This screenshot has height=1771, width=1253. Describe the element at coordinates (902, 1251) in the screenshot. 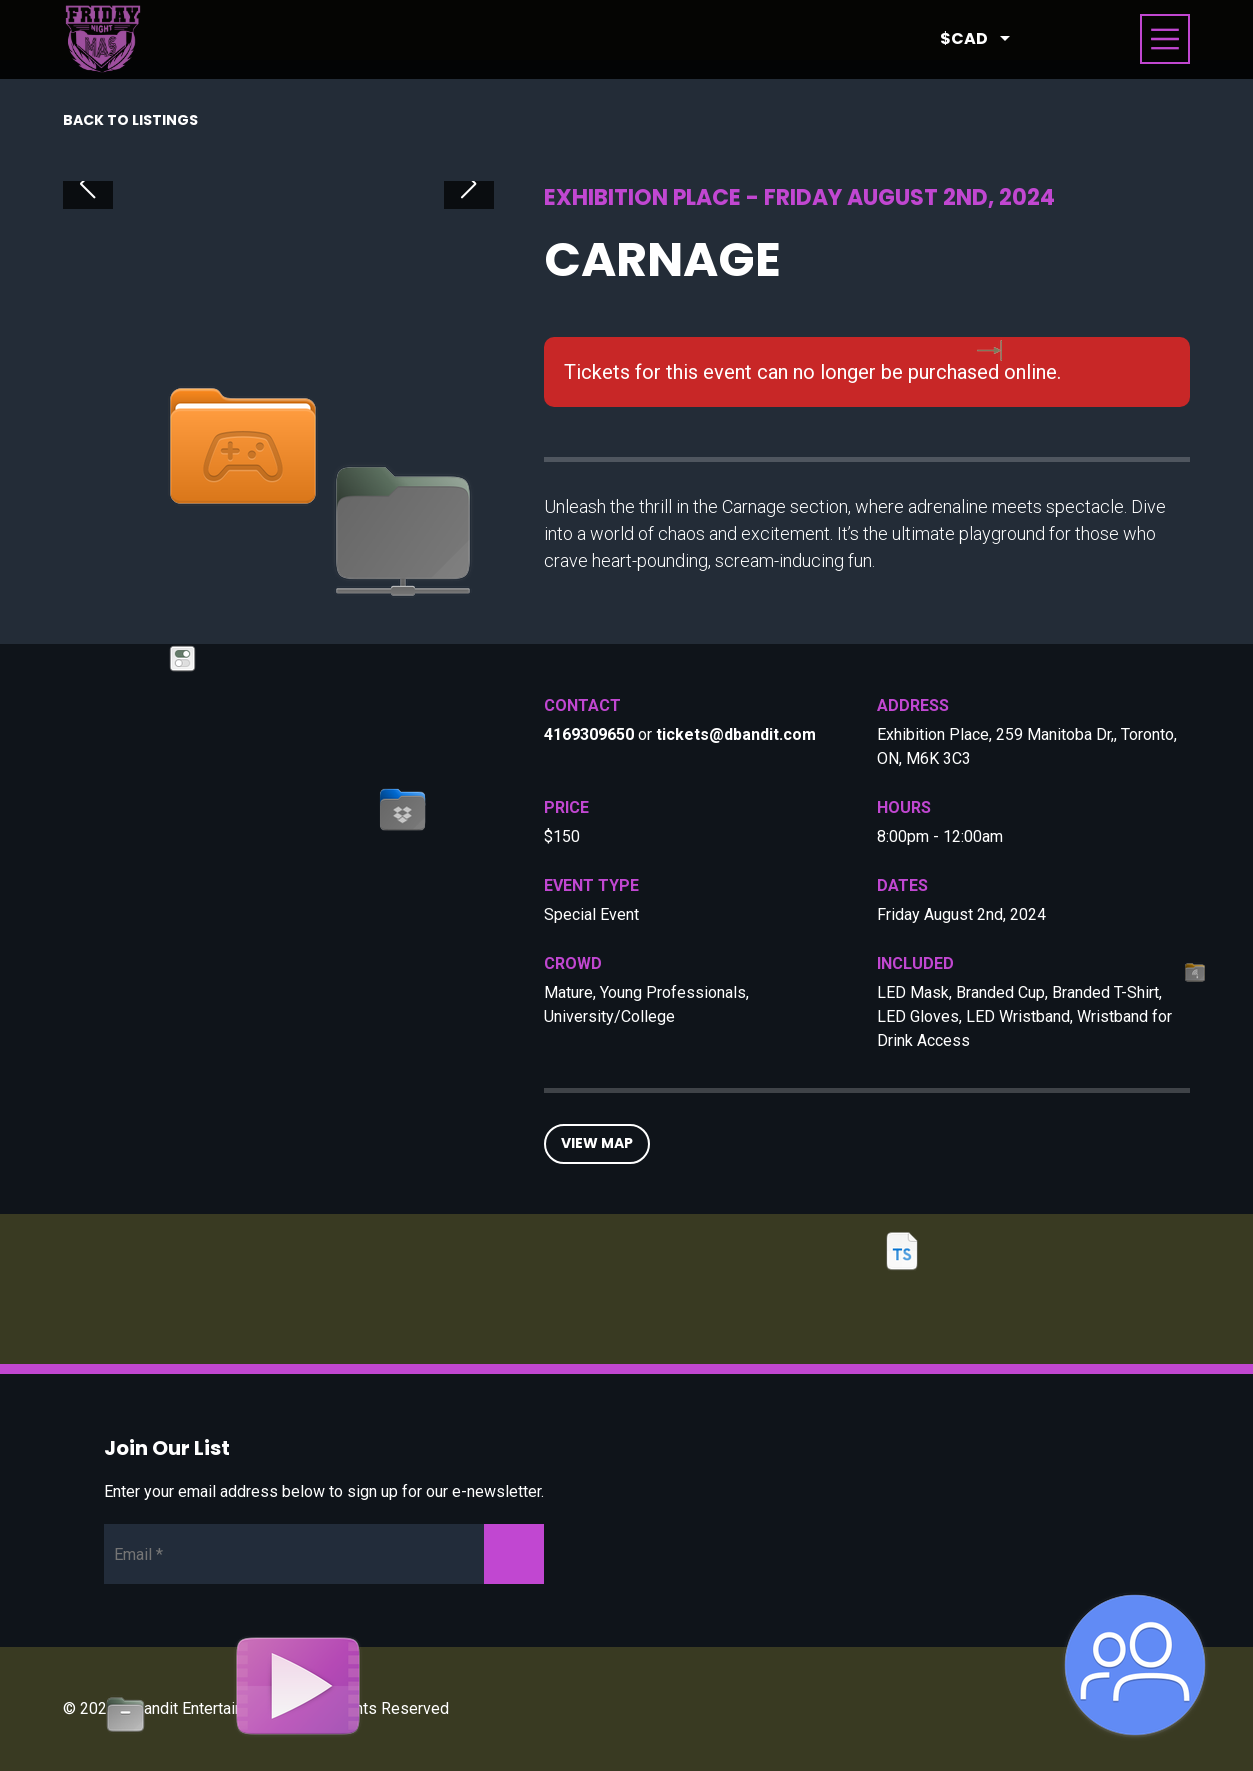

I see `indicates a typescript source file` at that location.